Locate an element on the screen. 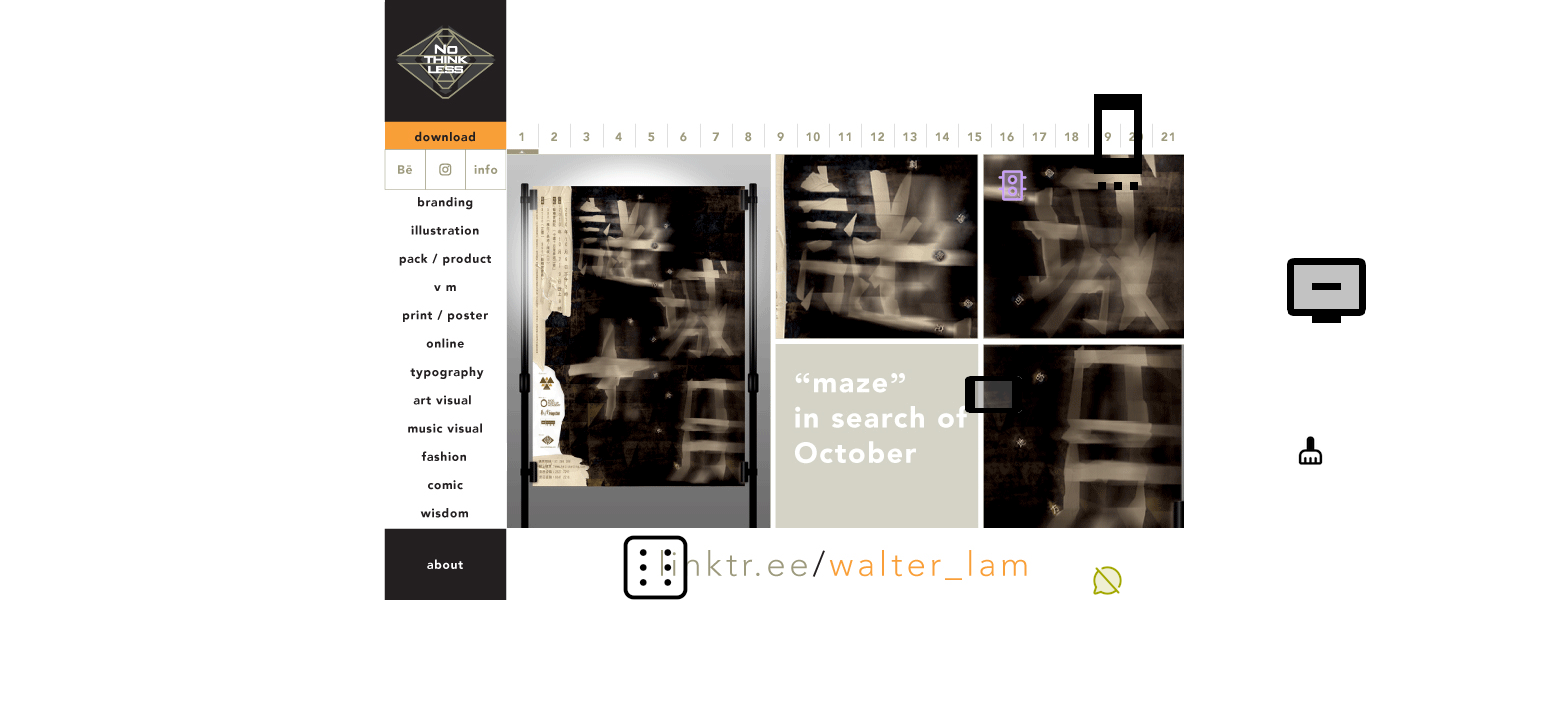  randomize or shuffle content is located at coordinates (655, 567).